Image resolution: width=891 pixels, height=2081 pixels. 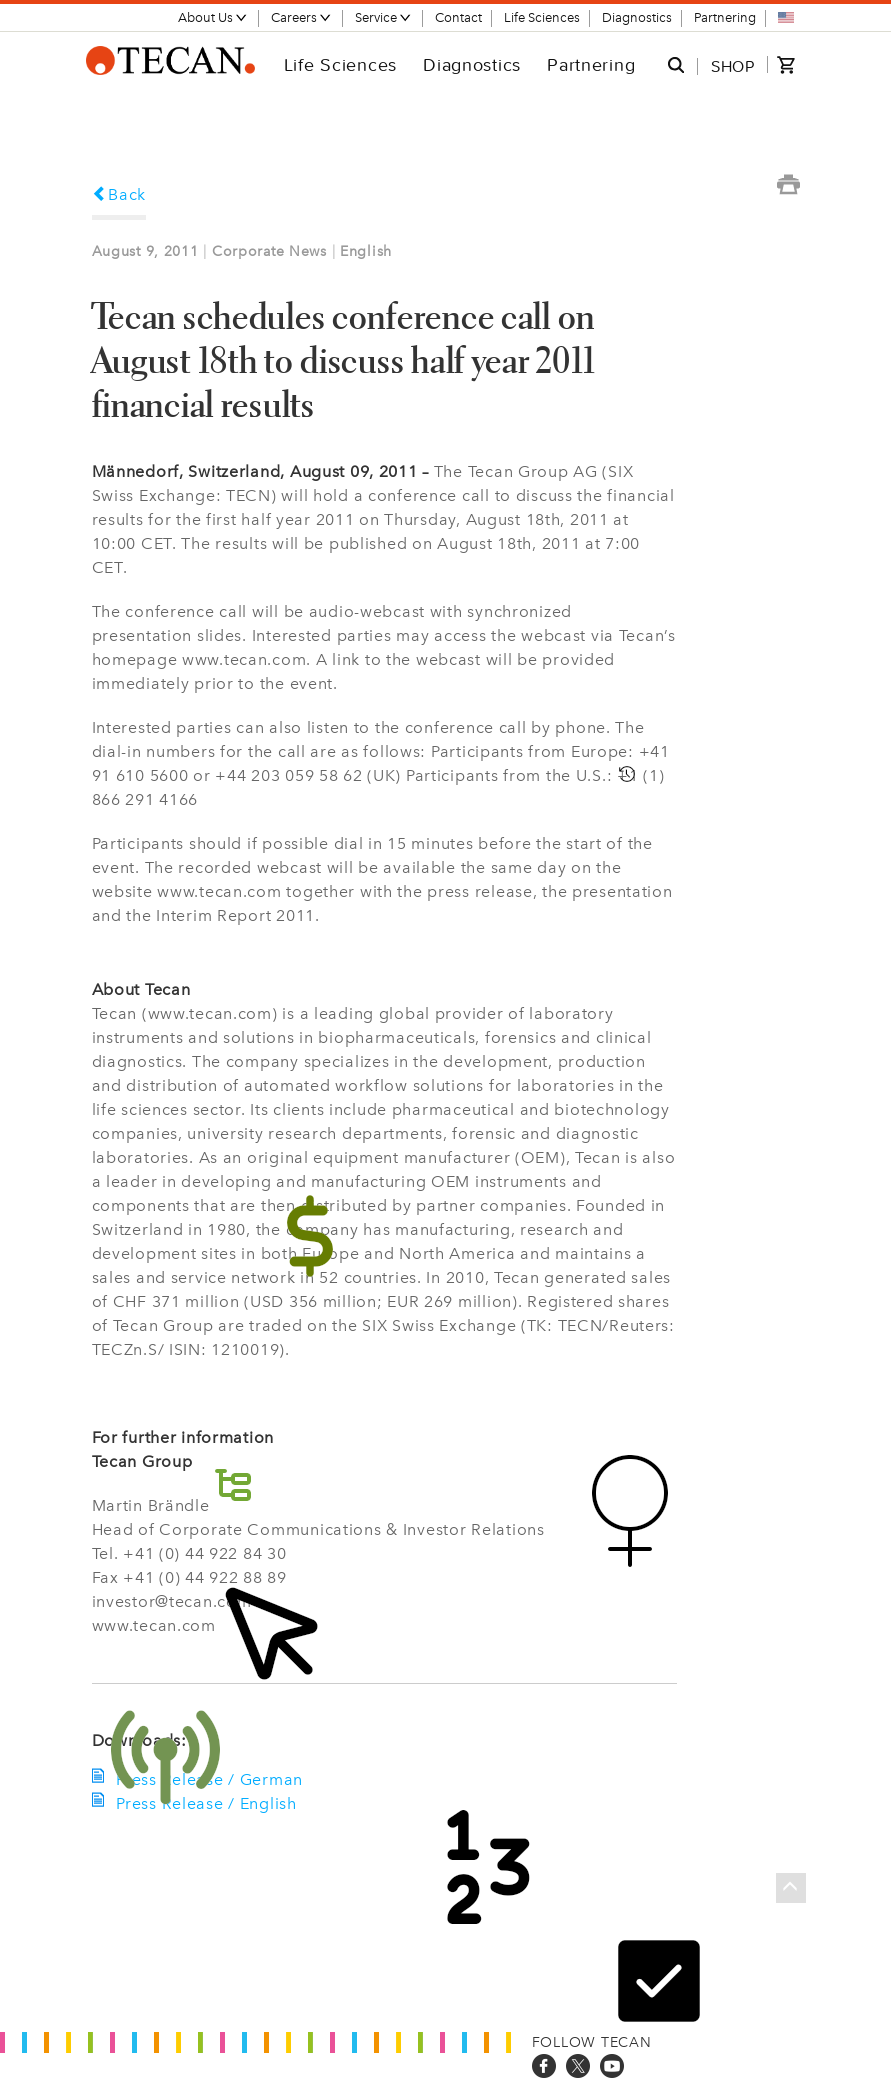 I want to click on view recent activity or history, so click(x=627, y=774).